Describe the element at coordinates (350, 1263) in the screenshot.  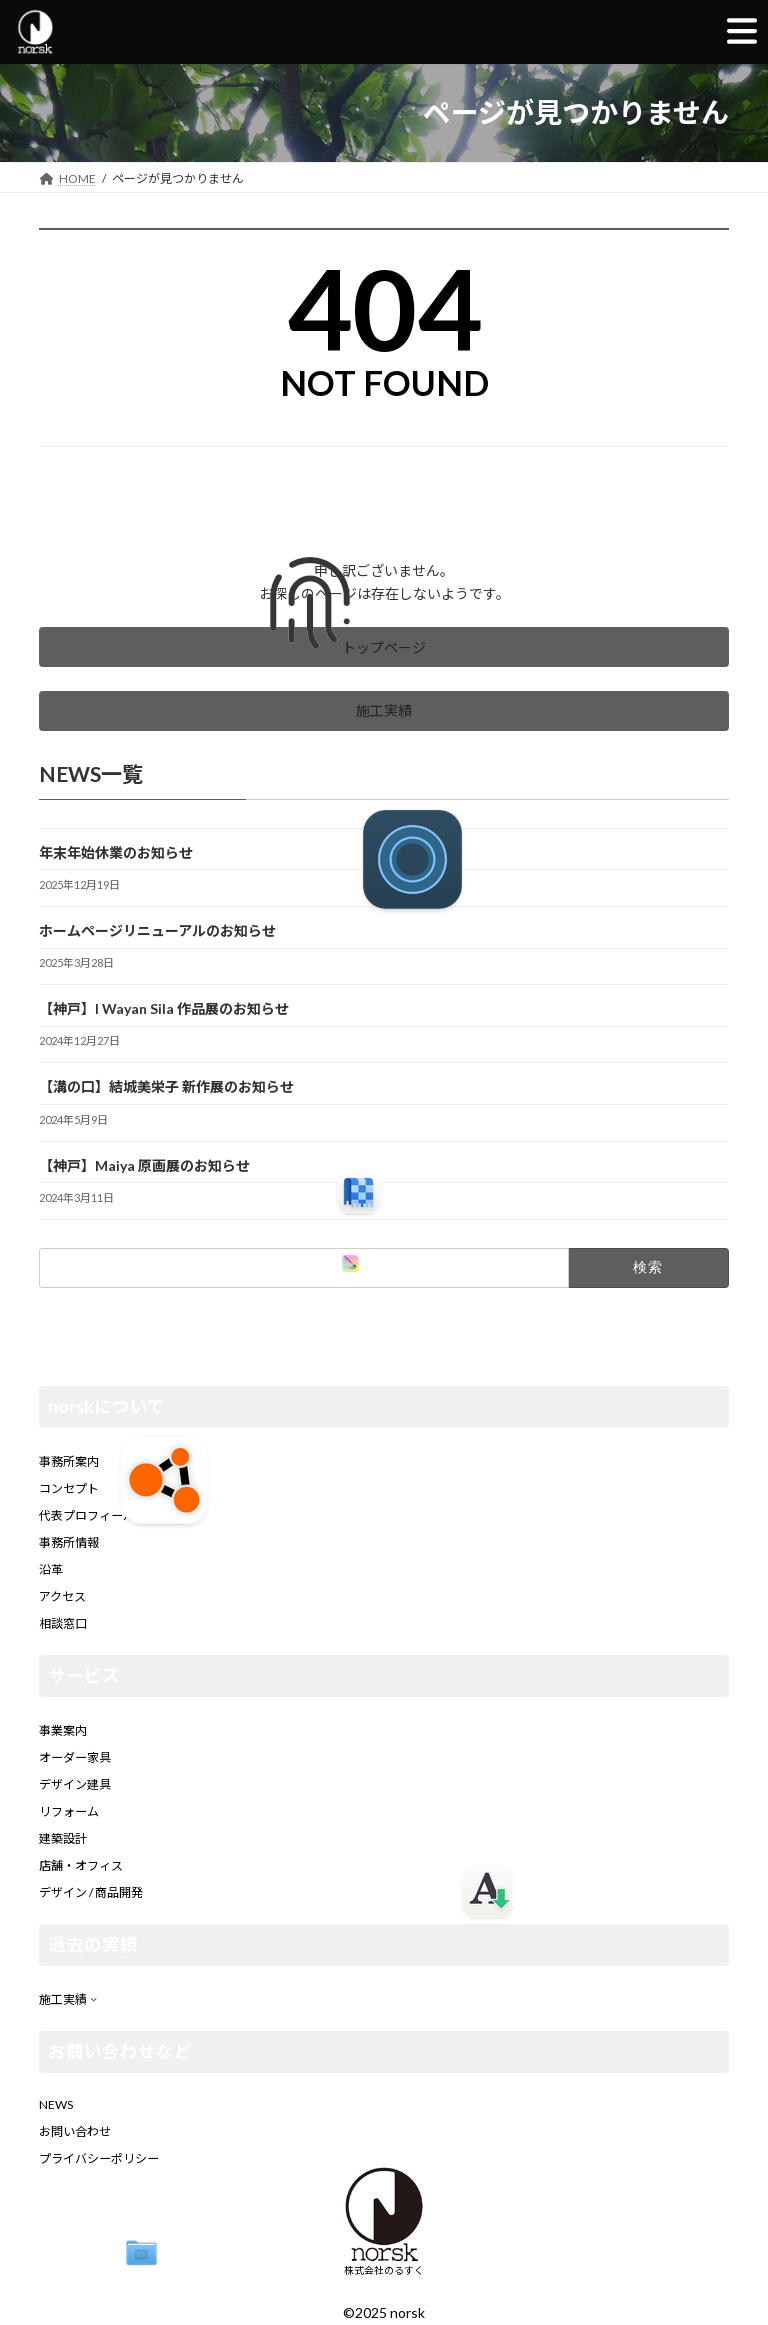
I see `open krita digital painting application` at that location.